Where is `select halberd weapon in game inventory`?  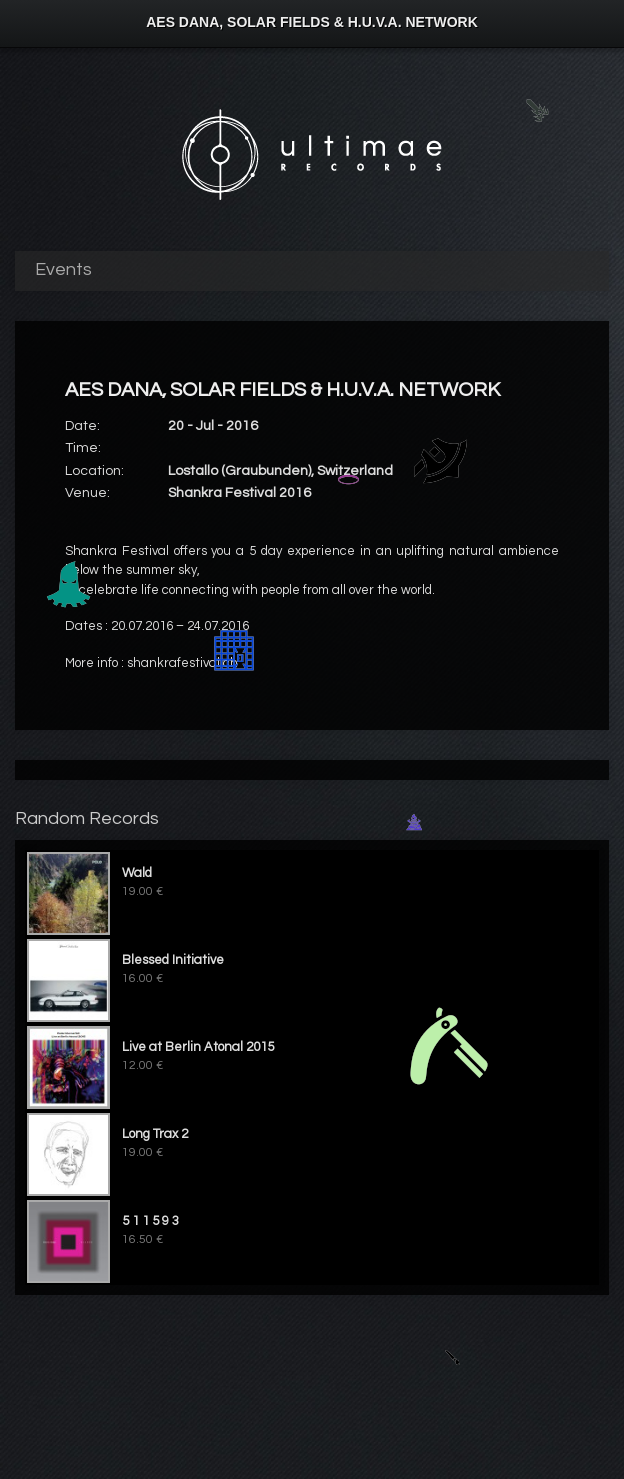
select halberd weapon in game inventory is located at coordinates (440, 463).